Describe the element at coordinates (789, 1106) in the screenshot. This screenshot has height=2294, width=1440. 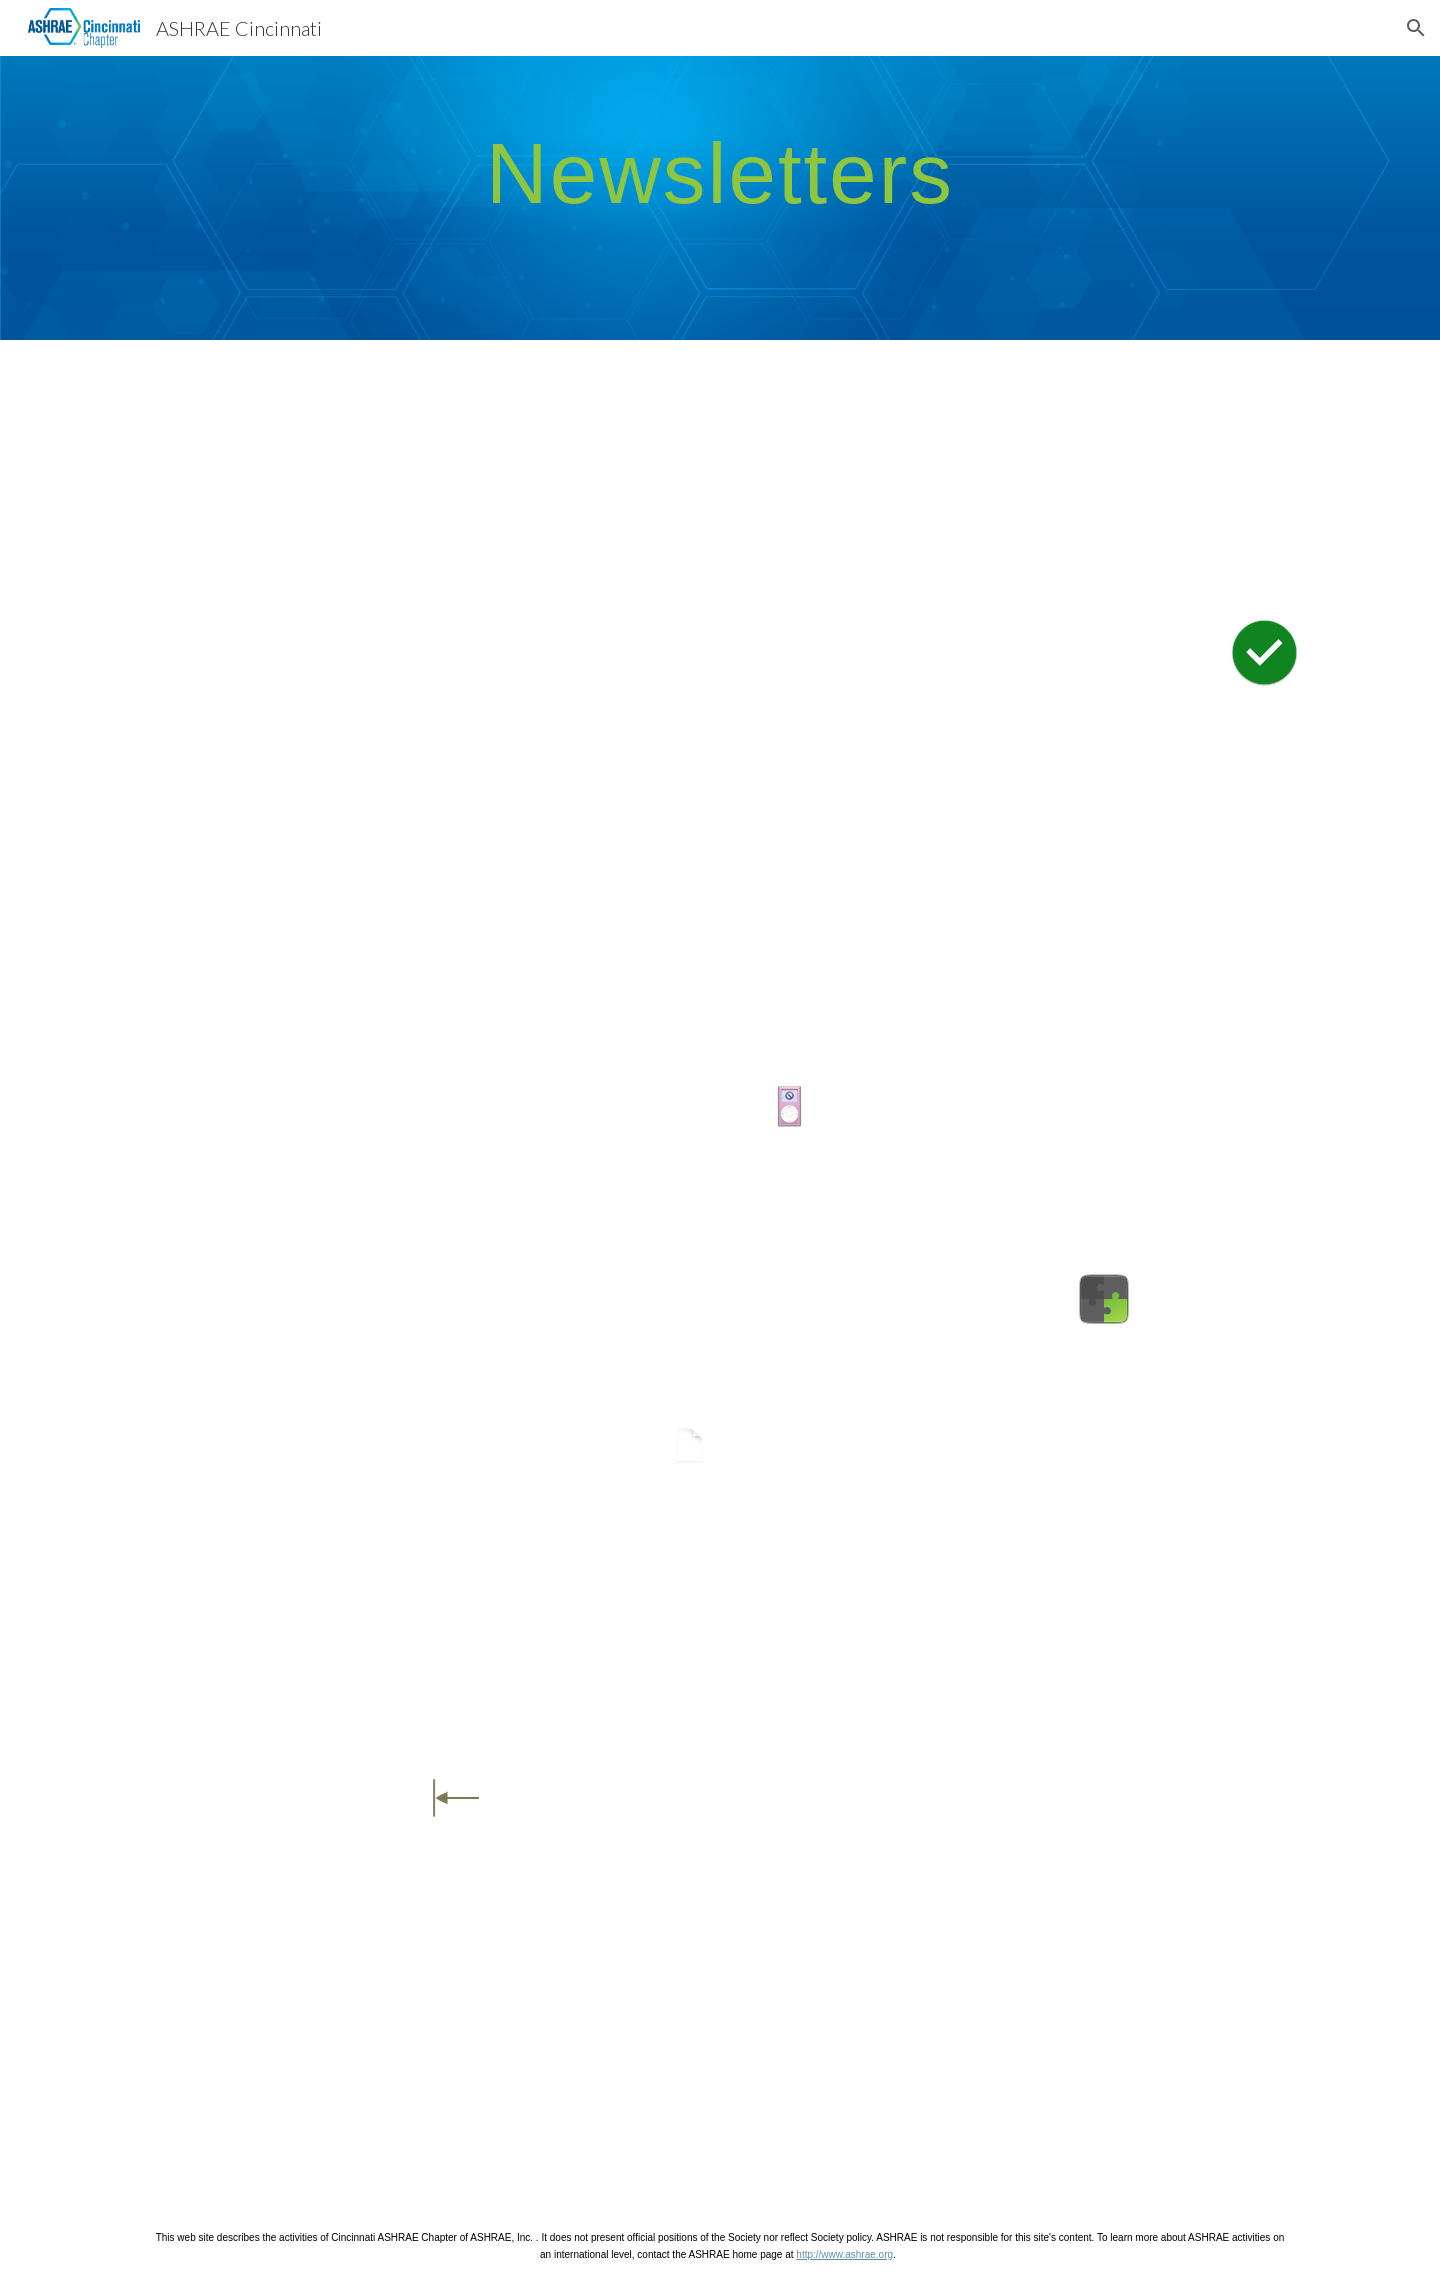
I see `pink iPod mini device icon` at that location.